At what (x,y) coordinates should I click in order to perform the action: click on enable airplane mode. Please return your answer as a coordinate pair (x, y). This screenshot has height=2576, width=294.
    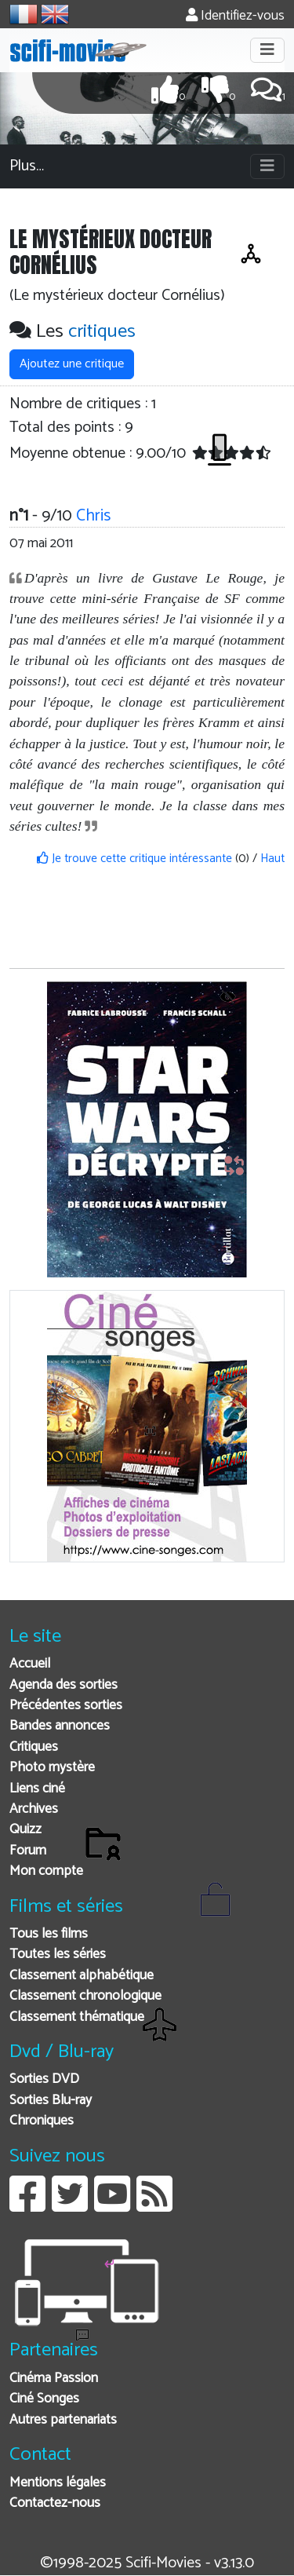
    Looking at the image, I should click on (159, 2024).